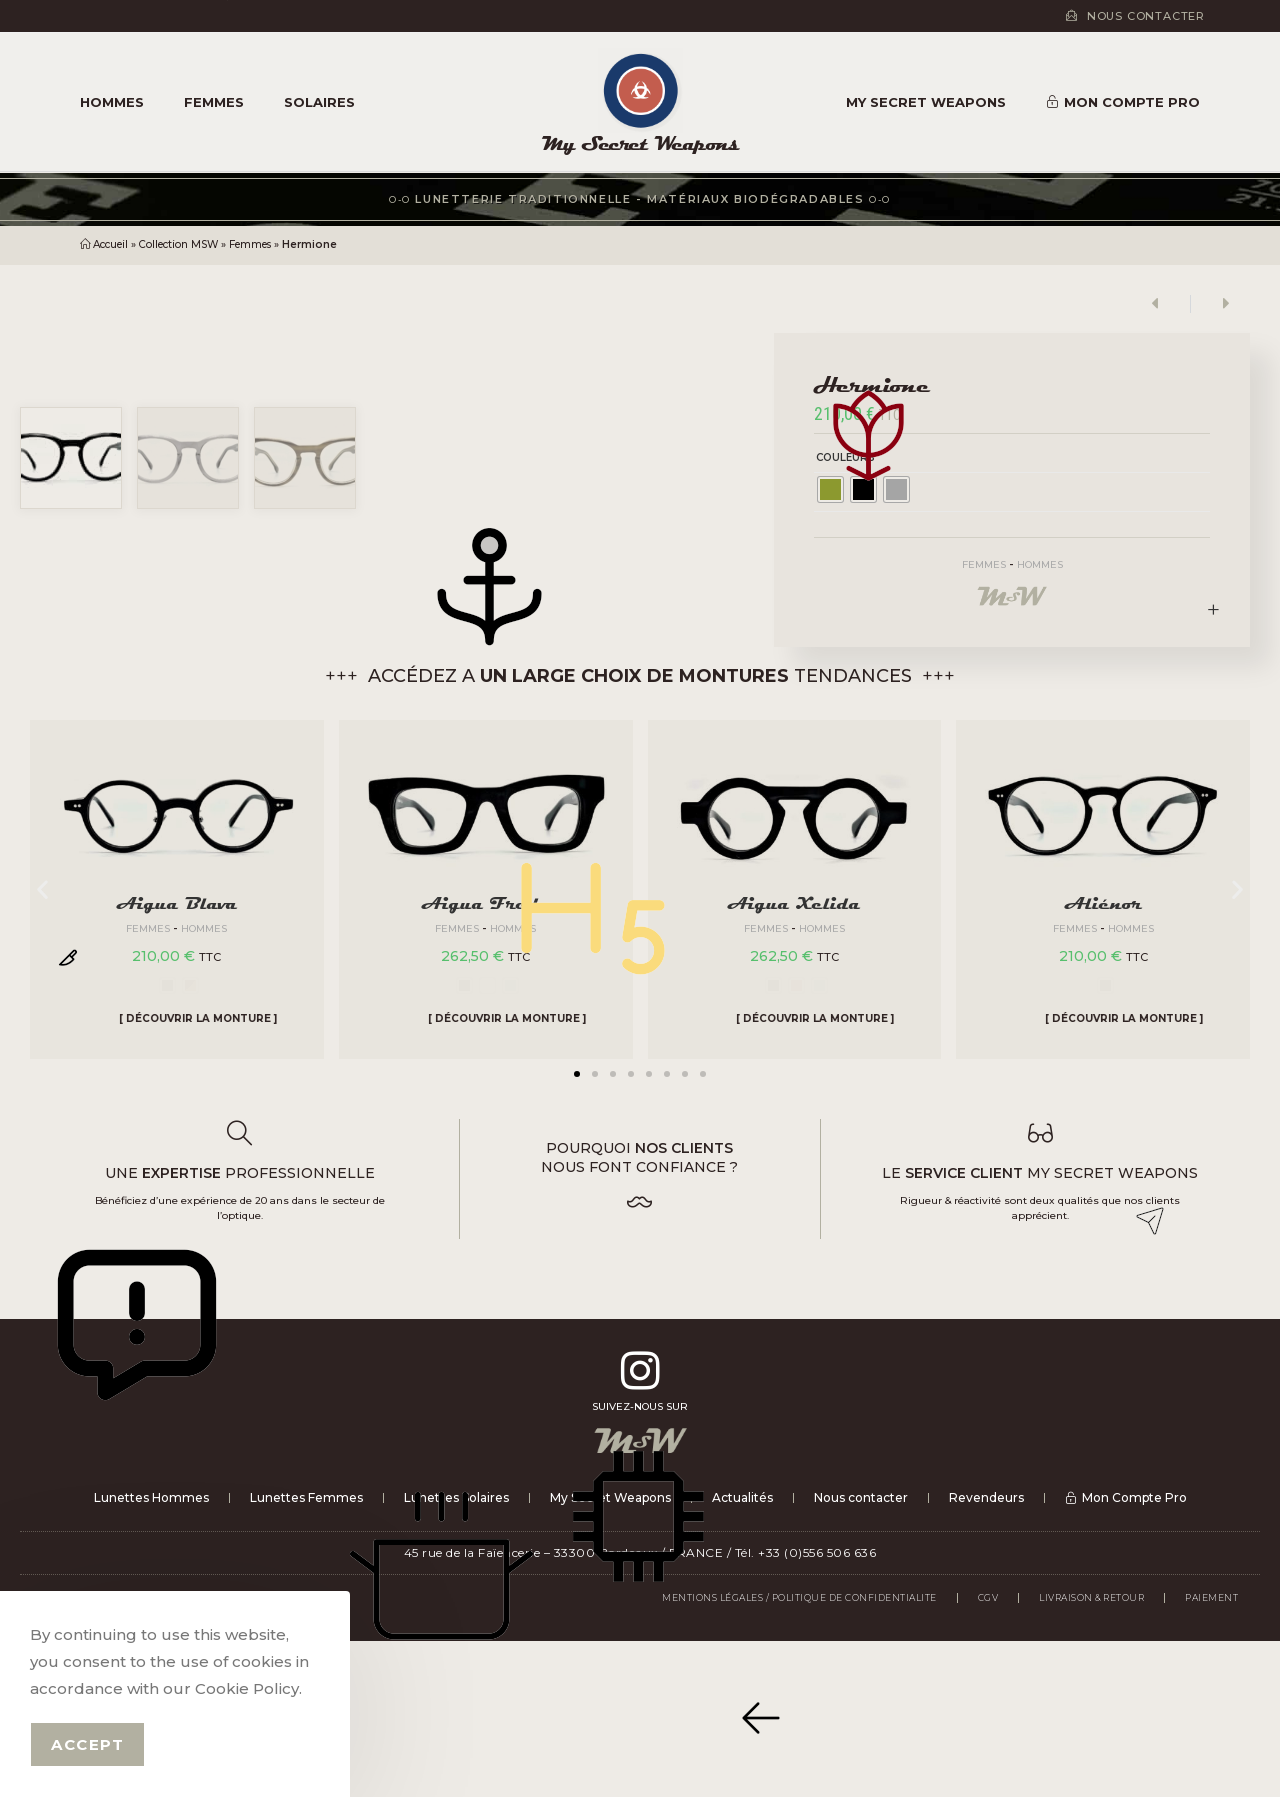 The height and width of the screenshot is (1797, 1280). I want to click on anchor a floating element or panel in place, so click(489, 584).